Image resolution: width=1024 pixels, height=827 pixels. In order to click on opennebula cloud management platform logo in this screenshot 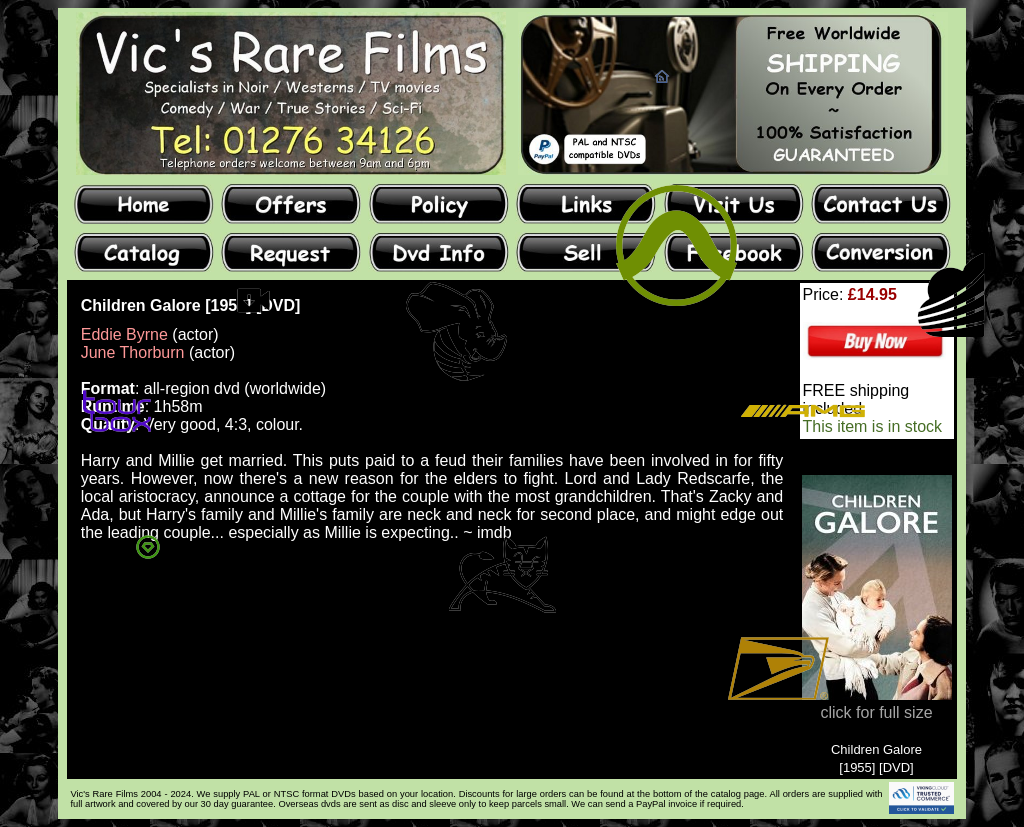, I will do `click(951, 295)`.